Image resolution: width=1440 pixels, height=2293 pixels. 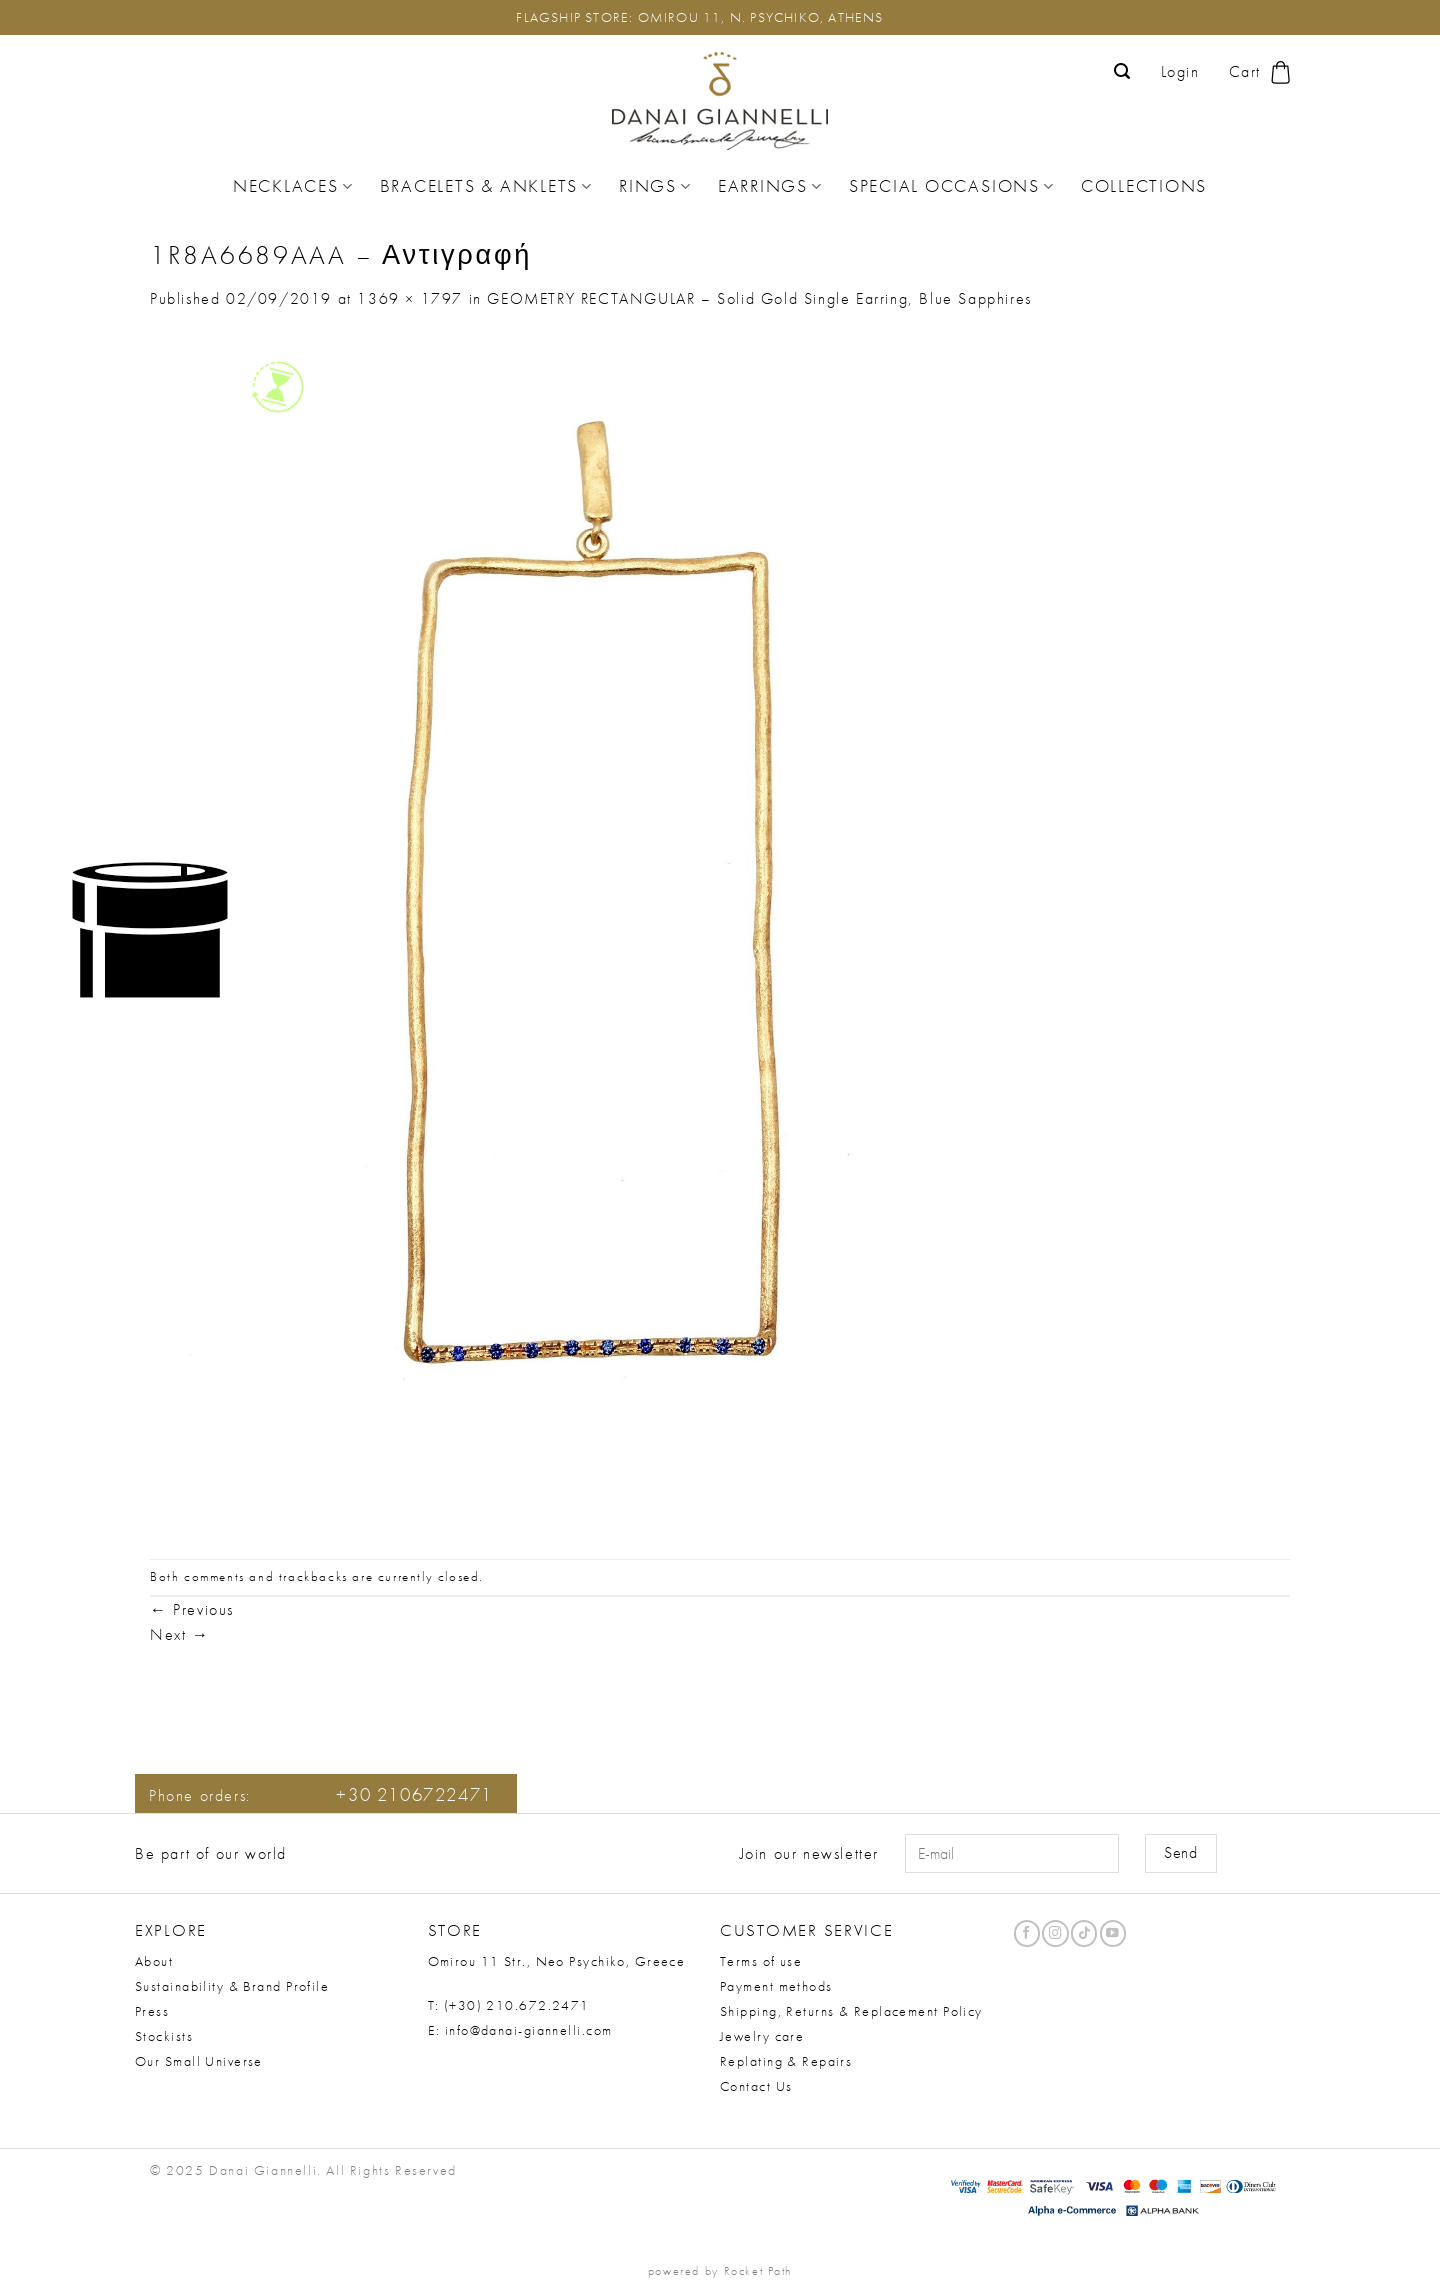 What do you see at coordinates (150, 917) in the screenshot?
I see `warp or teleport to another location` at bounding box center [150, 917].